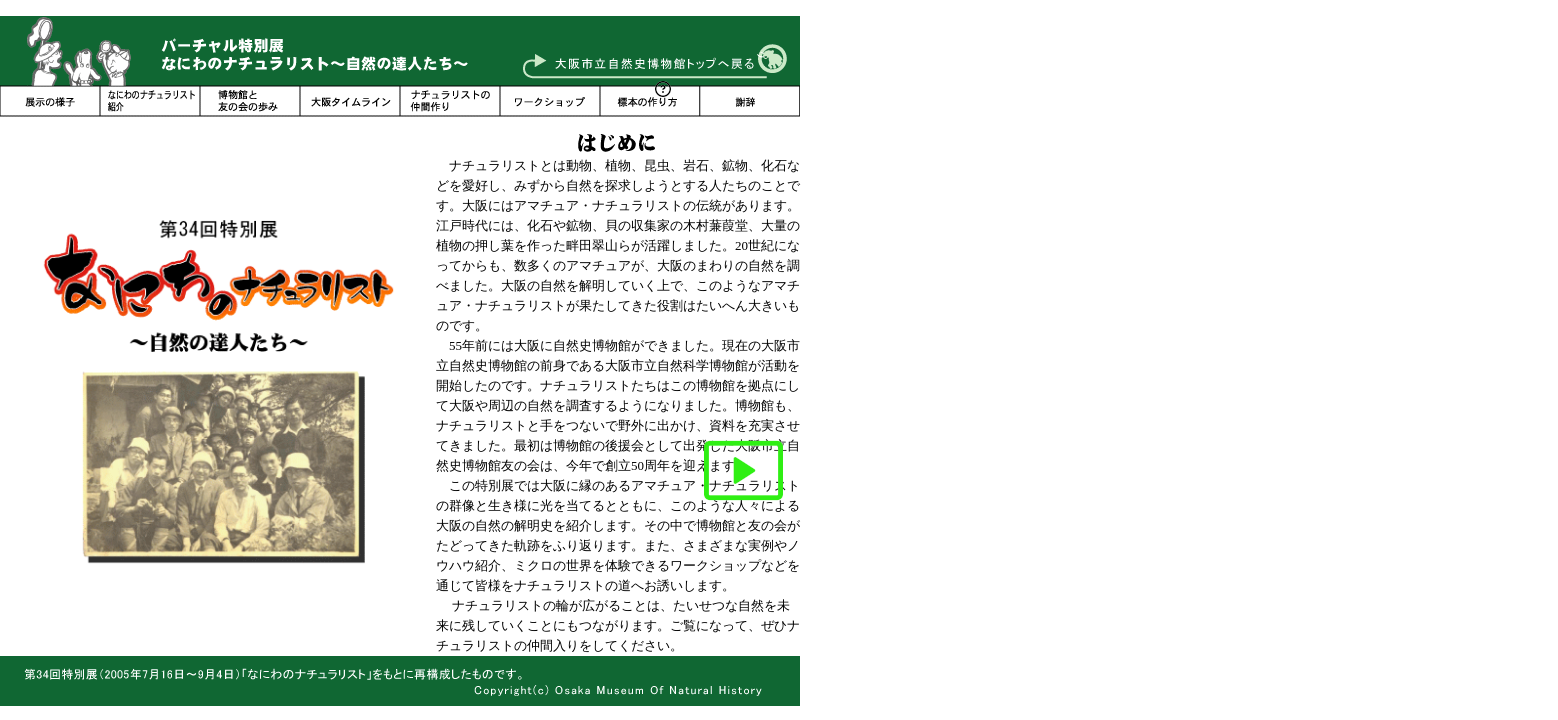 The image size is (1558, 720). I want to click on play a video, so click(743, 470).